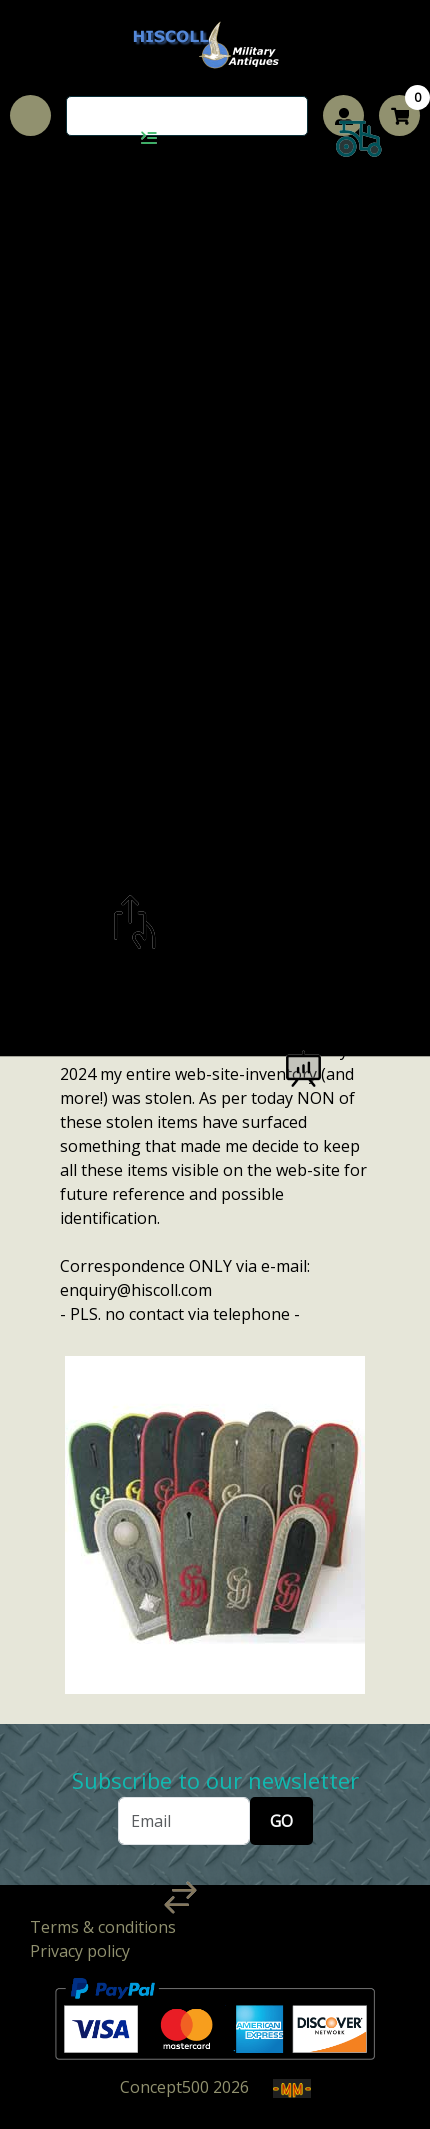  I want to click on increase text indentation, so click(149, 138).